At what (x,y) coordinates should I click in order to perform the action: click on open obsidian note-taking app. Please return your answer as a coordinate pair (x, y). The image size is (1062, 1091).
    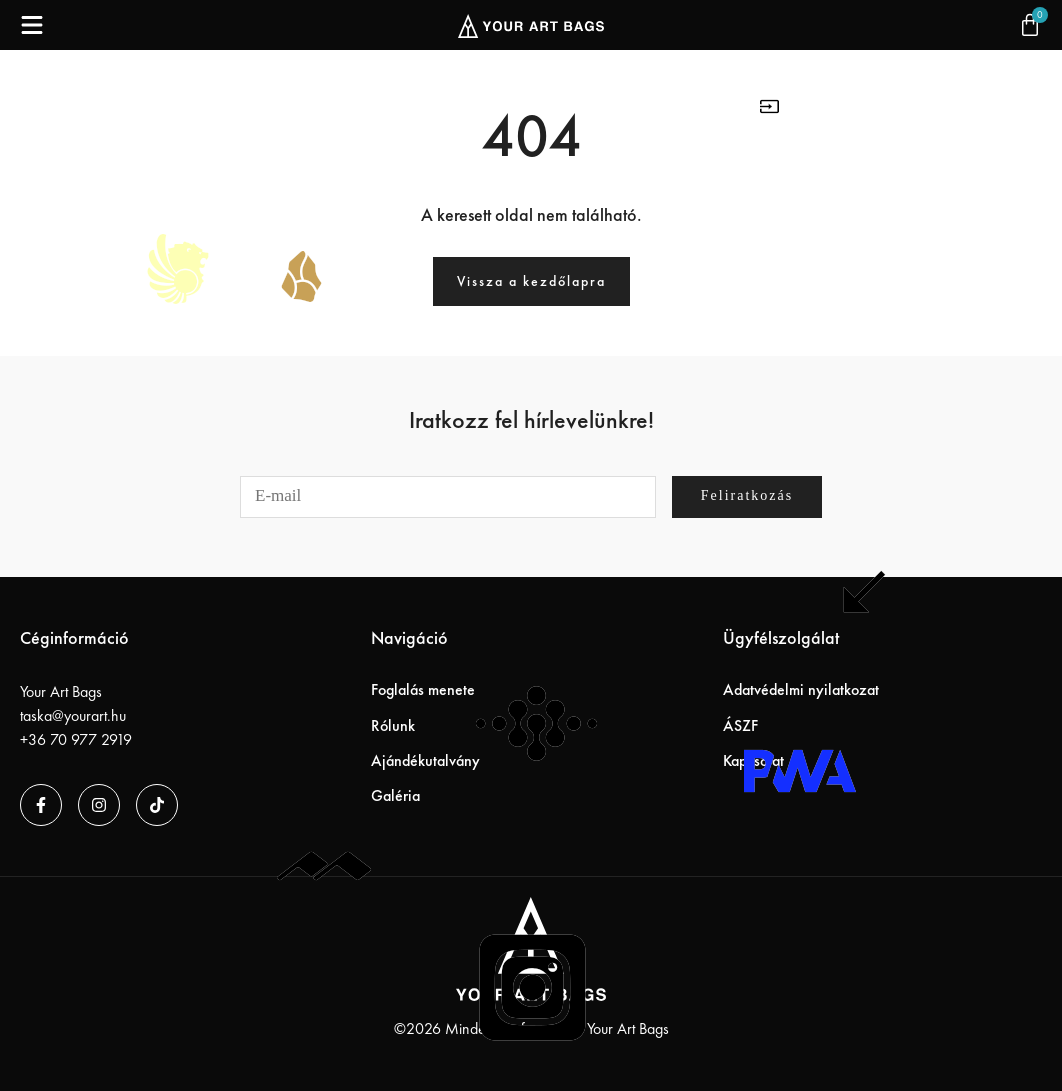
    Looking at the image, I should click on (301, 276).